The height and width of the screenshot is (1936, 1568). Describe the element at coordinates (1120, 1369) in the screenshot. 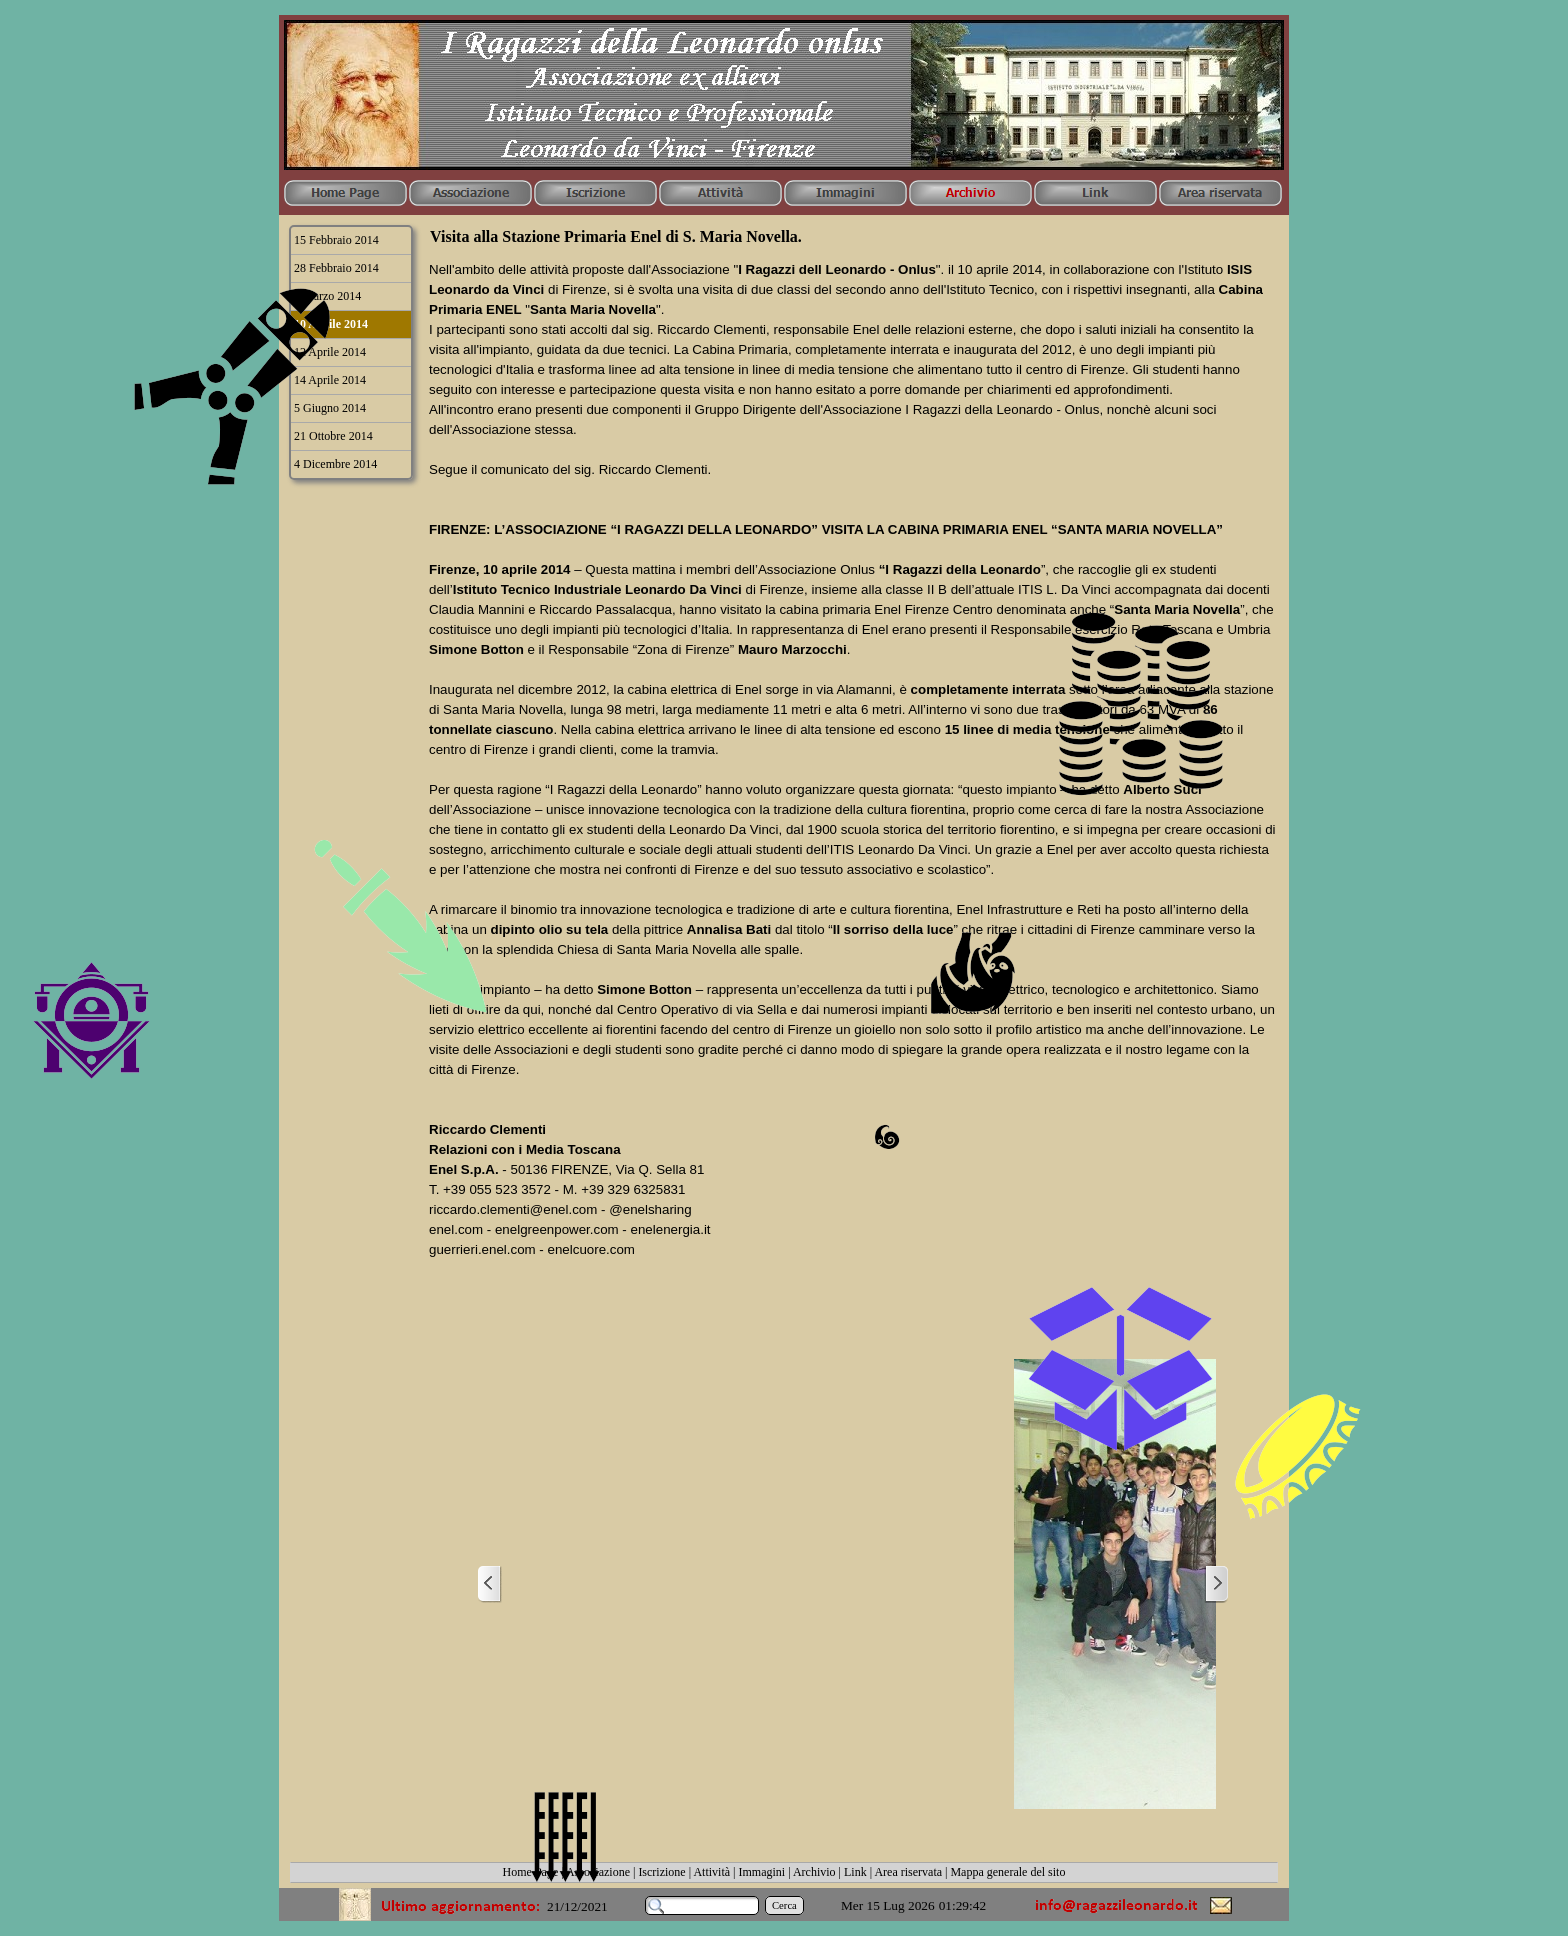

I see `view package or shipping details` at that location.